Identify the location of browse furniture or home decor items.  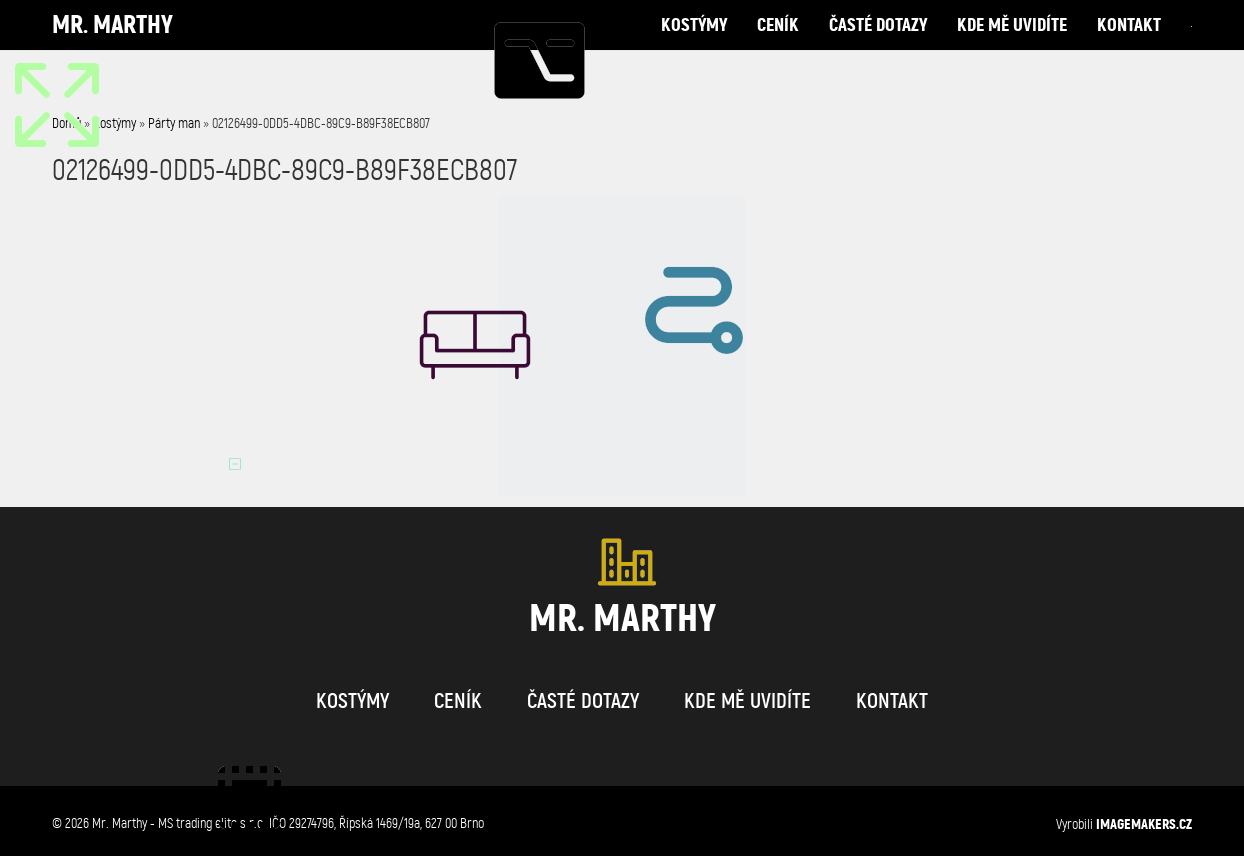
(475, 343).